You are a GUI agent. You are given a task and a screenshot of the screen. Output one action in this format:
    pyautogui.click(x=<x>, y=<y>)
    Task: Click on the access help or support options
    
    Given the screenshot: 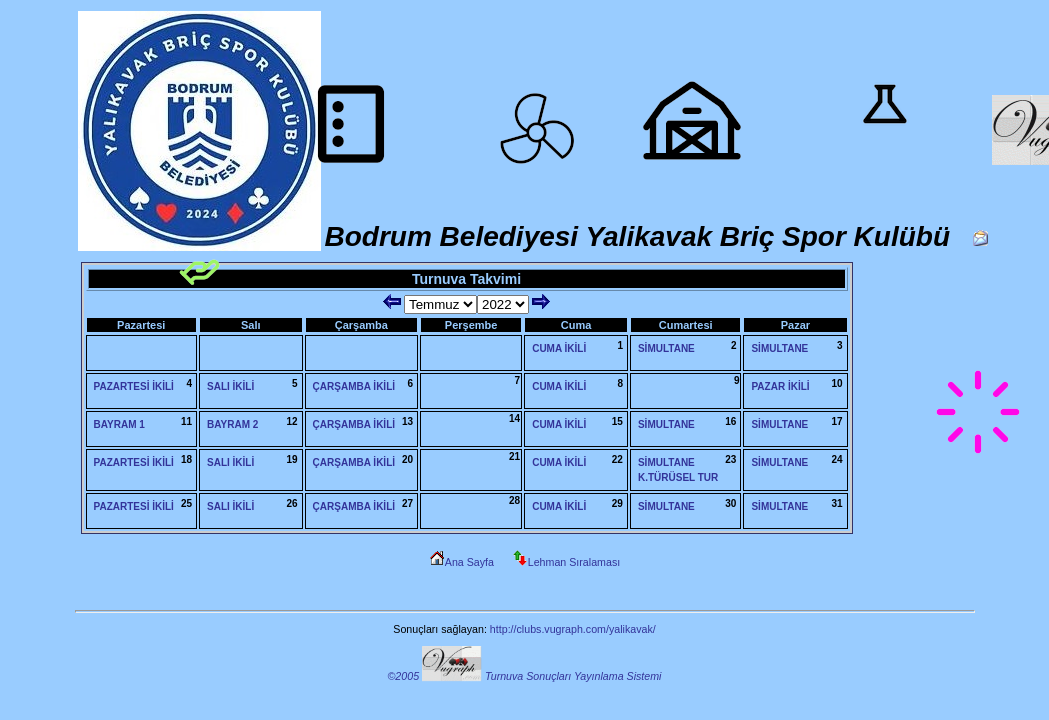 What is the action you would take?
    pyautogui.click(x=199, y=270)
    